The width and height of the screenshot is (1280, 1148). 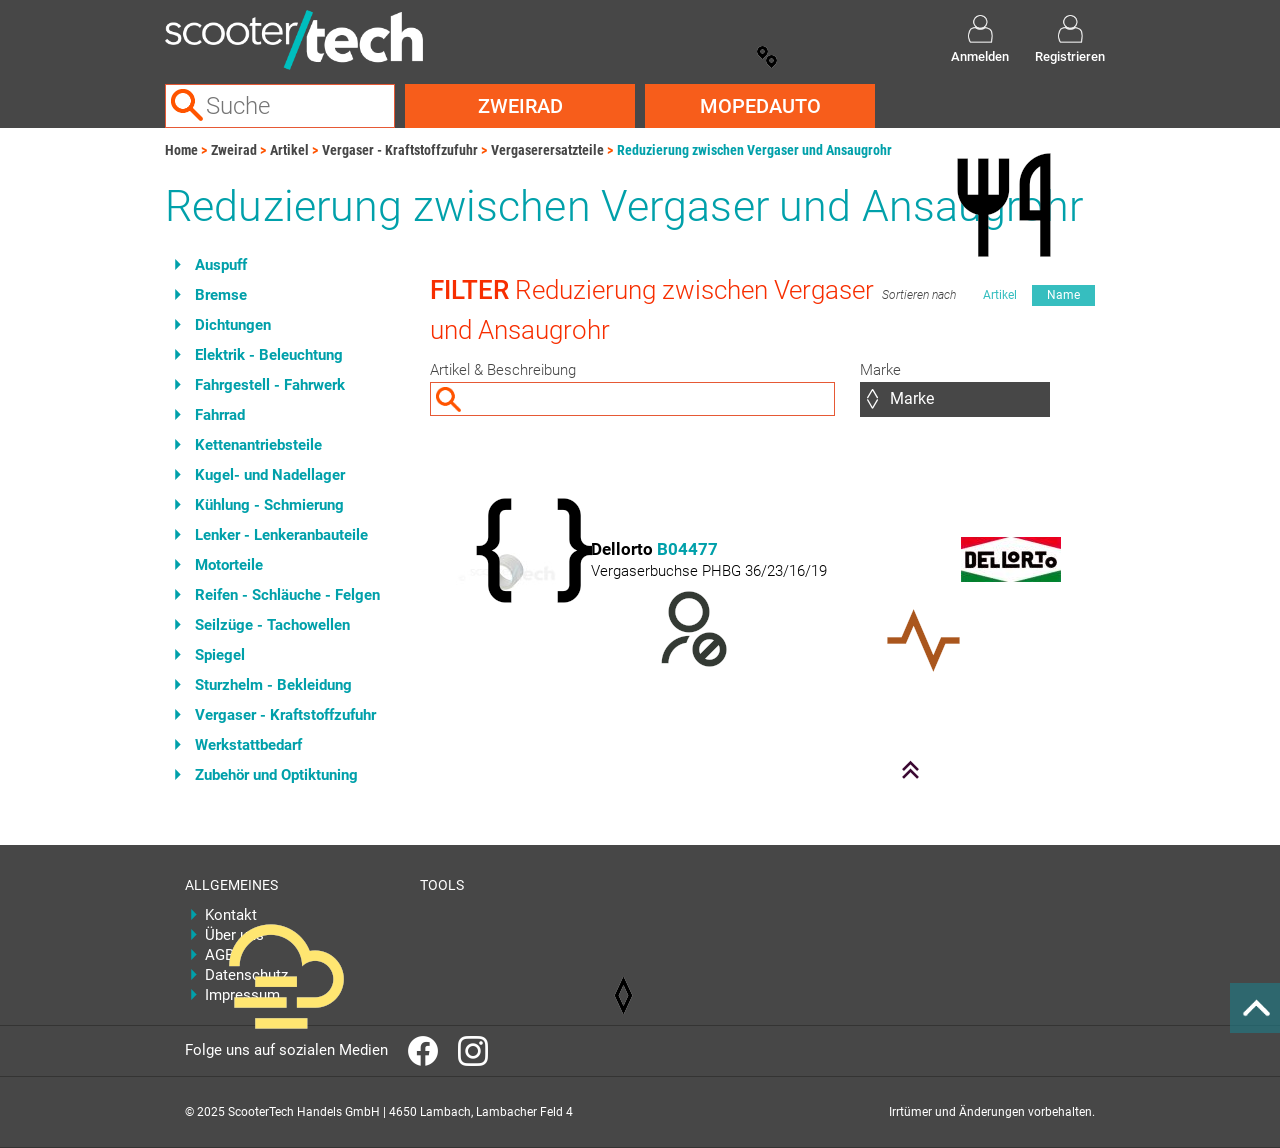 What do you see at coordinates (689, 629) in the screenshot?
I see `block or ban a user` at bounding box center [689, 629].